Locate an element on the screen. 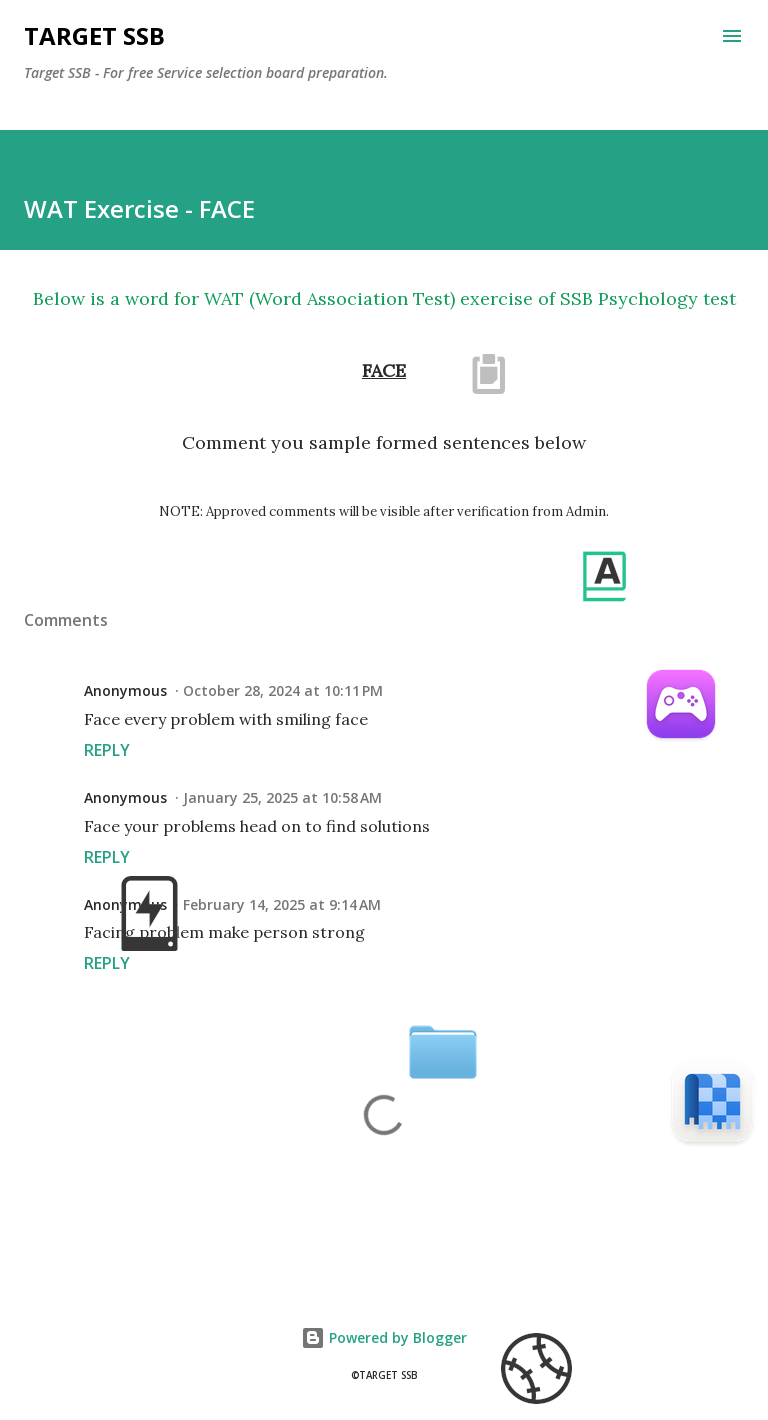 Image resolution: width=768 pixels, height=1420 pixels. open gnome arcade gaming app is located at coordinates (681, 704).